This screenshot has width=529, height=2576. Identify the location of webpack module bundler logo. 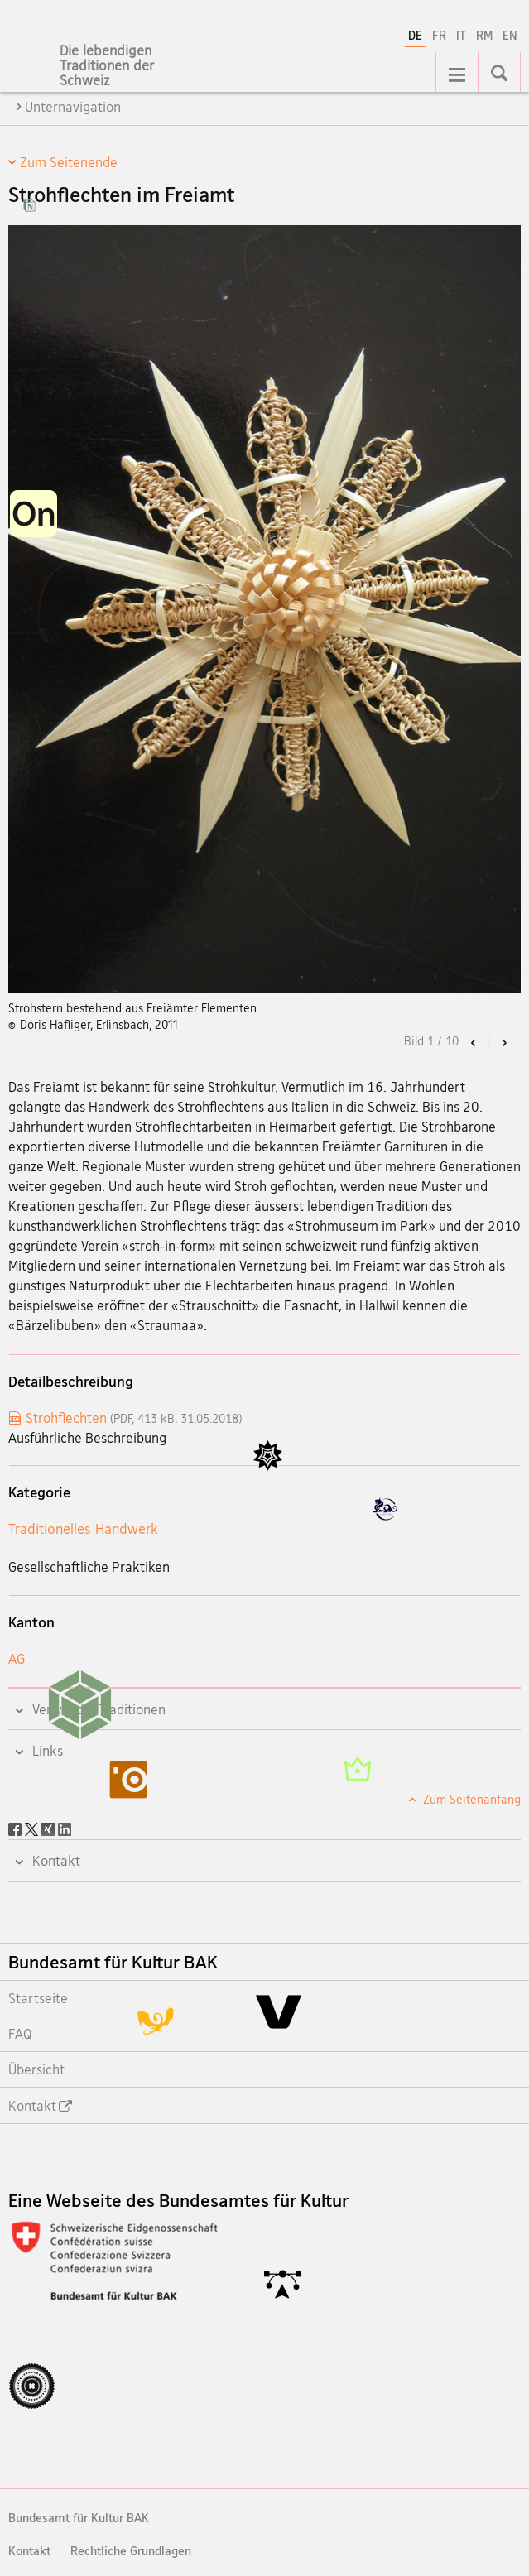
(79, 1704).